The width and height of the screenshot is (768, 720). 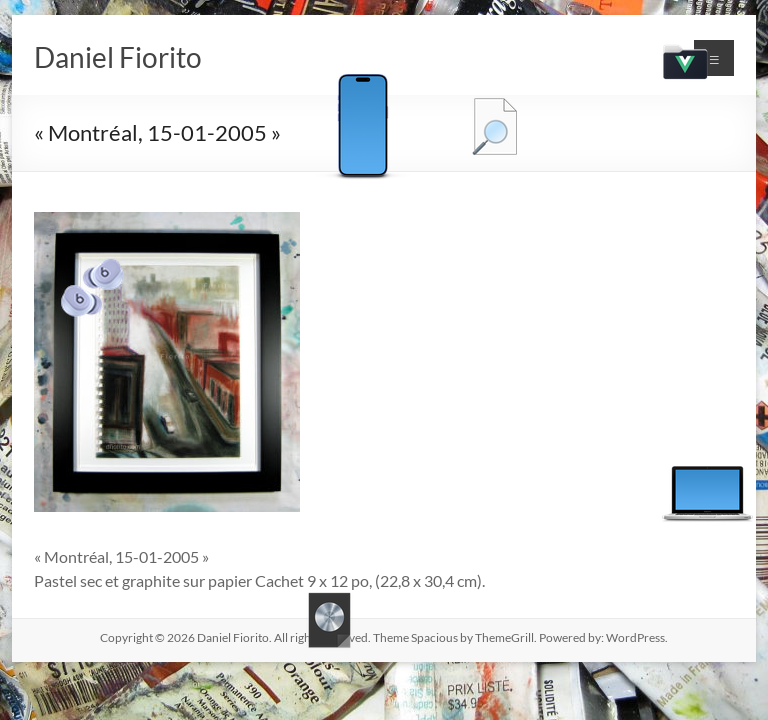 I want to click on indicates a connected iPhone device, so click(x=363, y=127).